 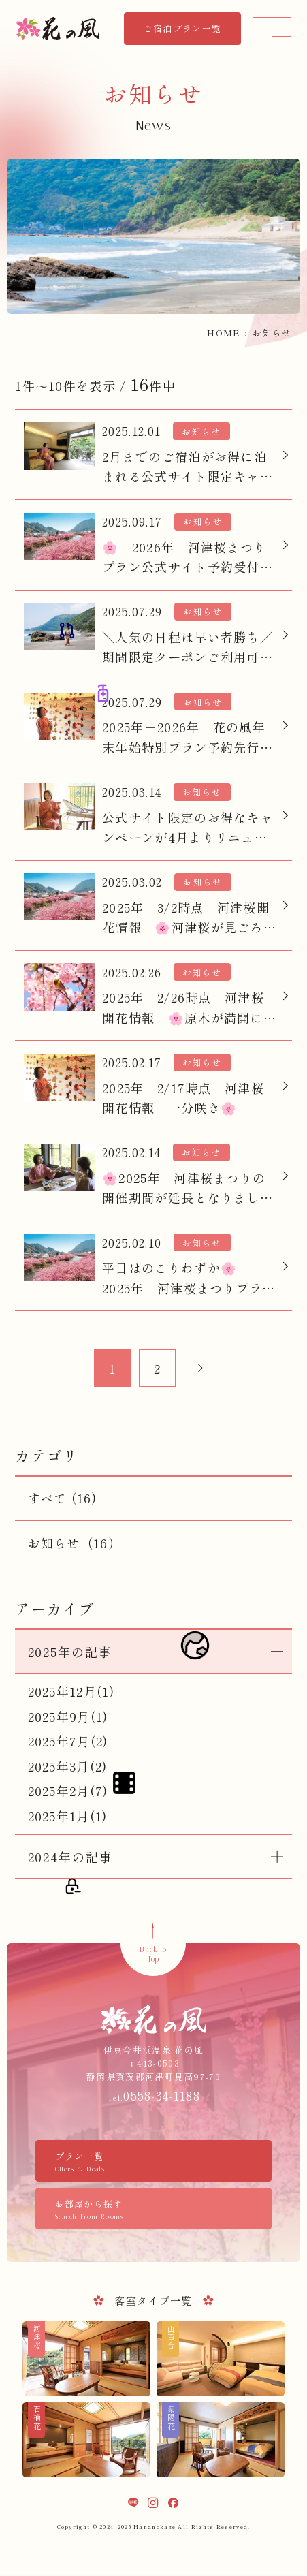 What do you see at coordinates (72, 1886) in the screenshot?
I see `remove a security restriction` at bounding box center [72, 1886].